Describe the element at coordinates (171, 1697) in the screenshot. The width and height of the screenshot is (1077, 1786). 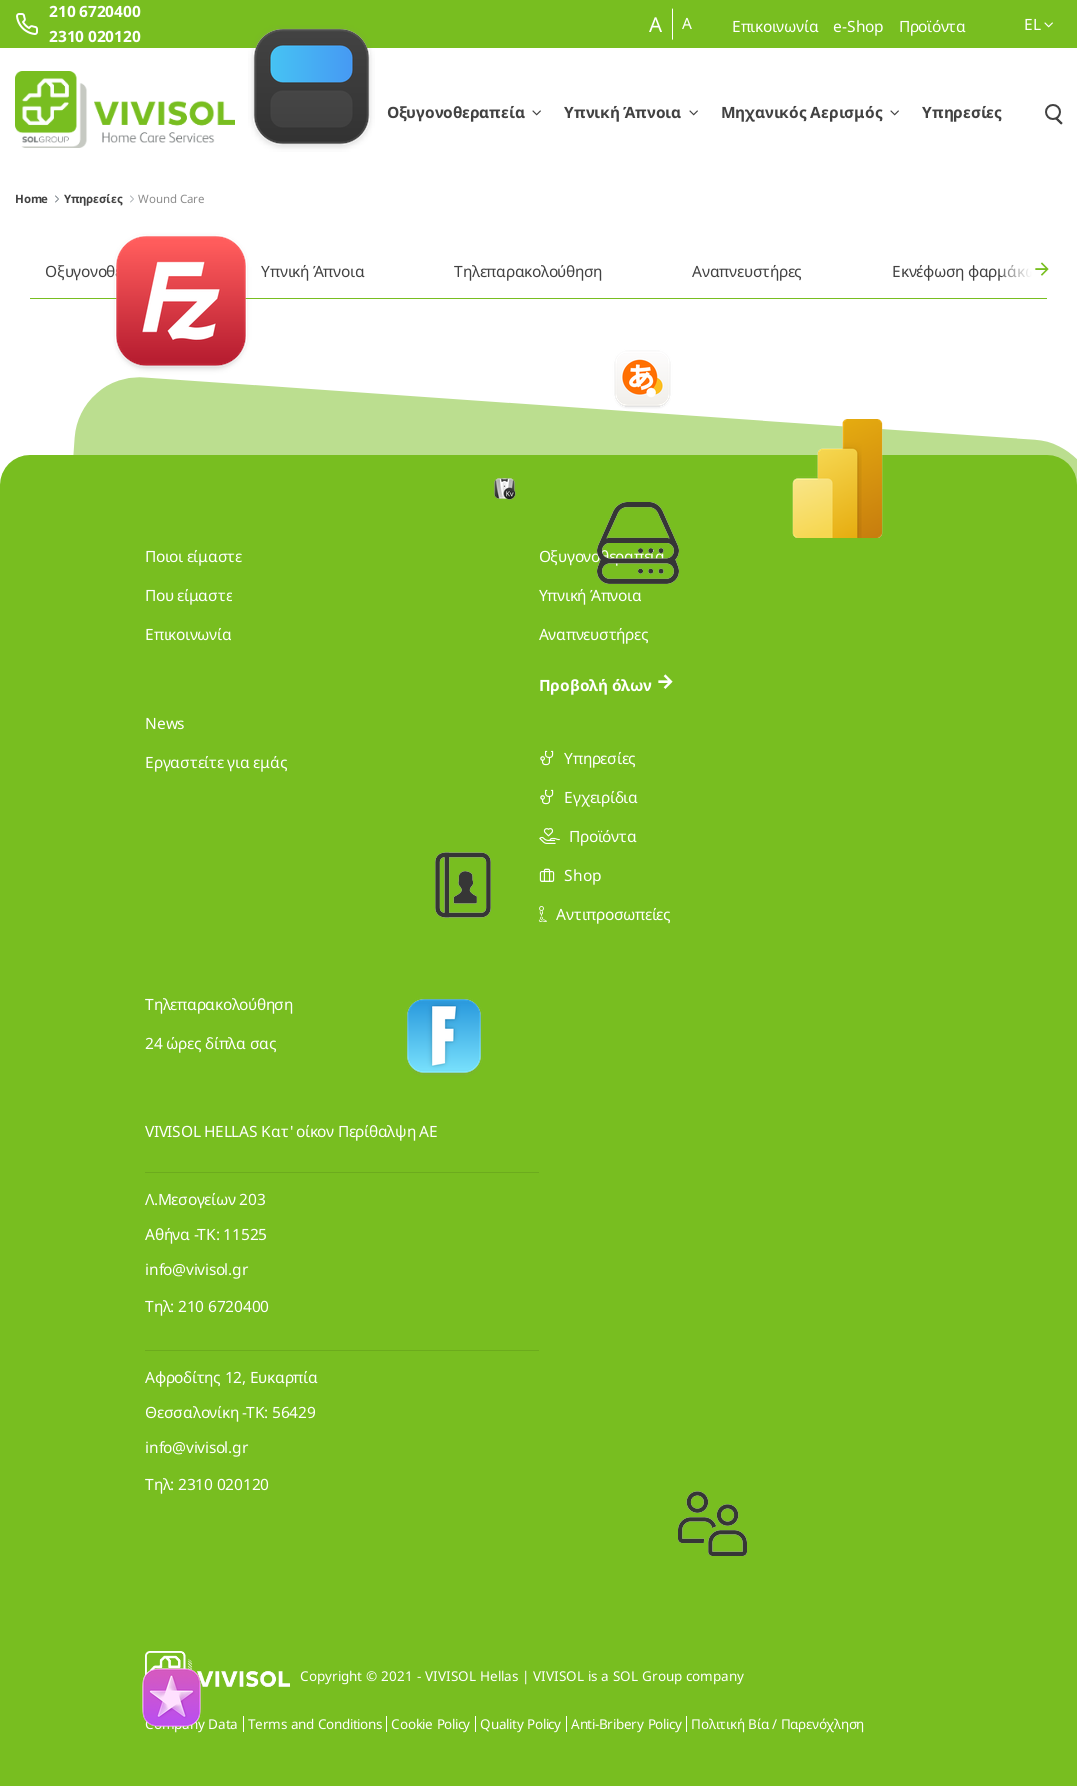
I see `open the iTunes Store app` at that location.